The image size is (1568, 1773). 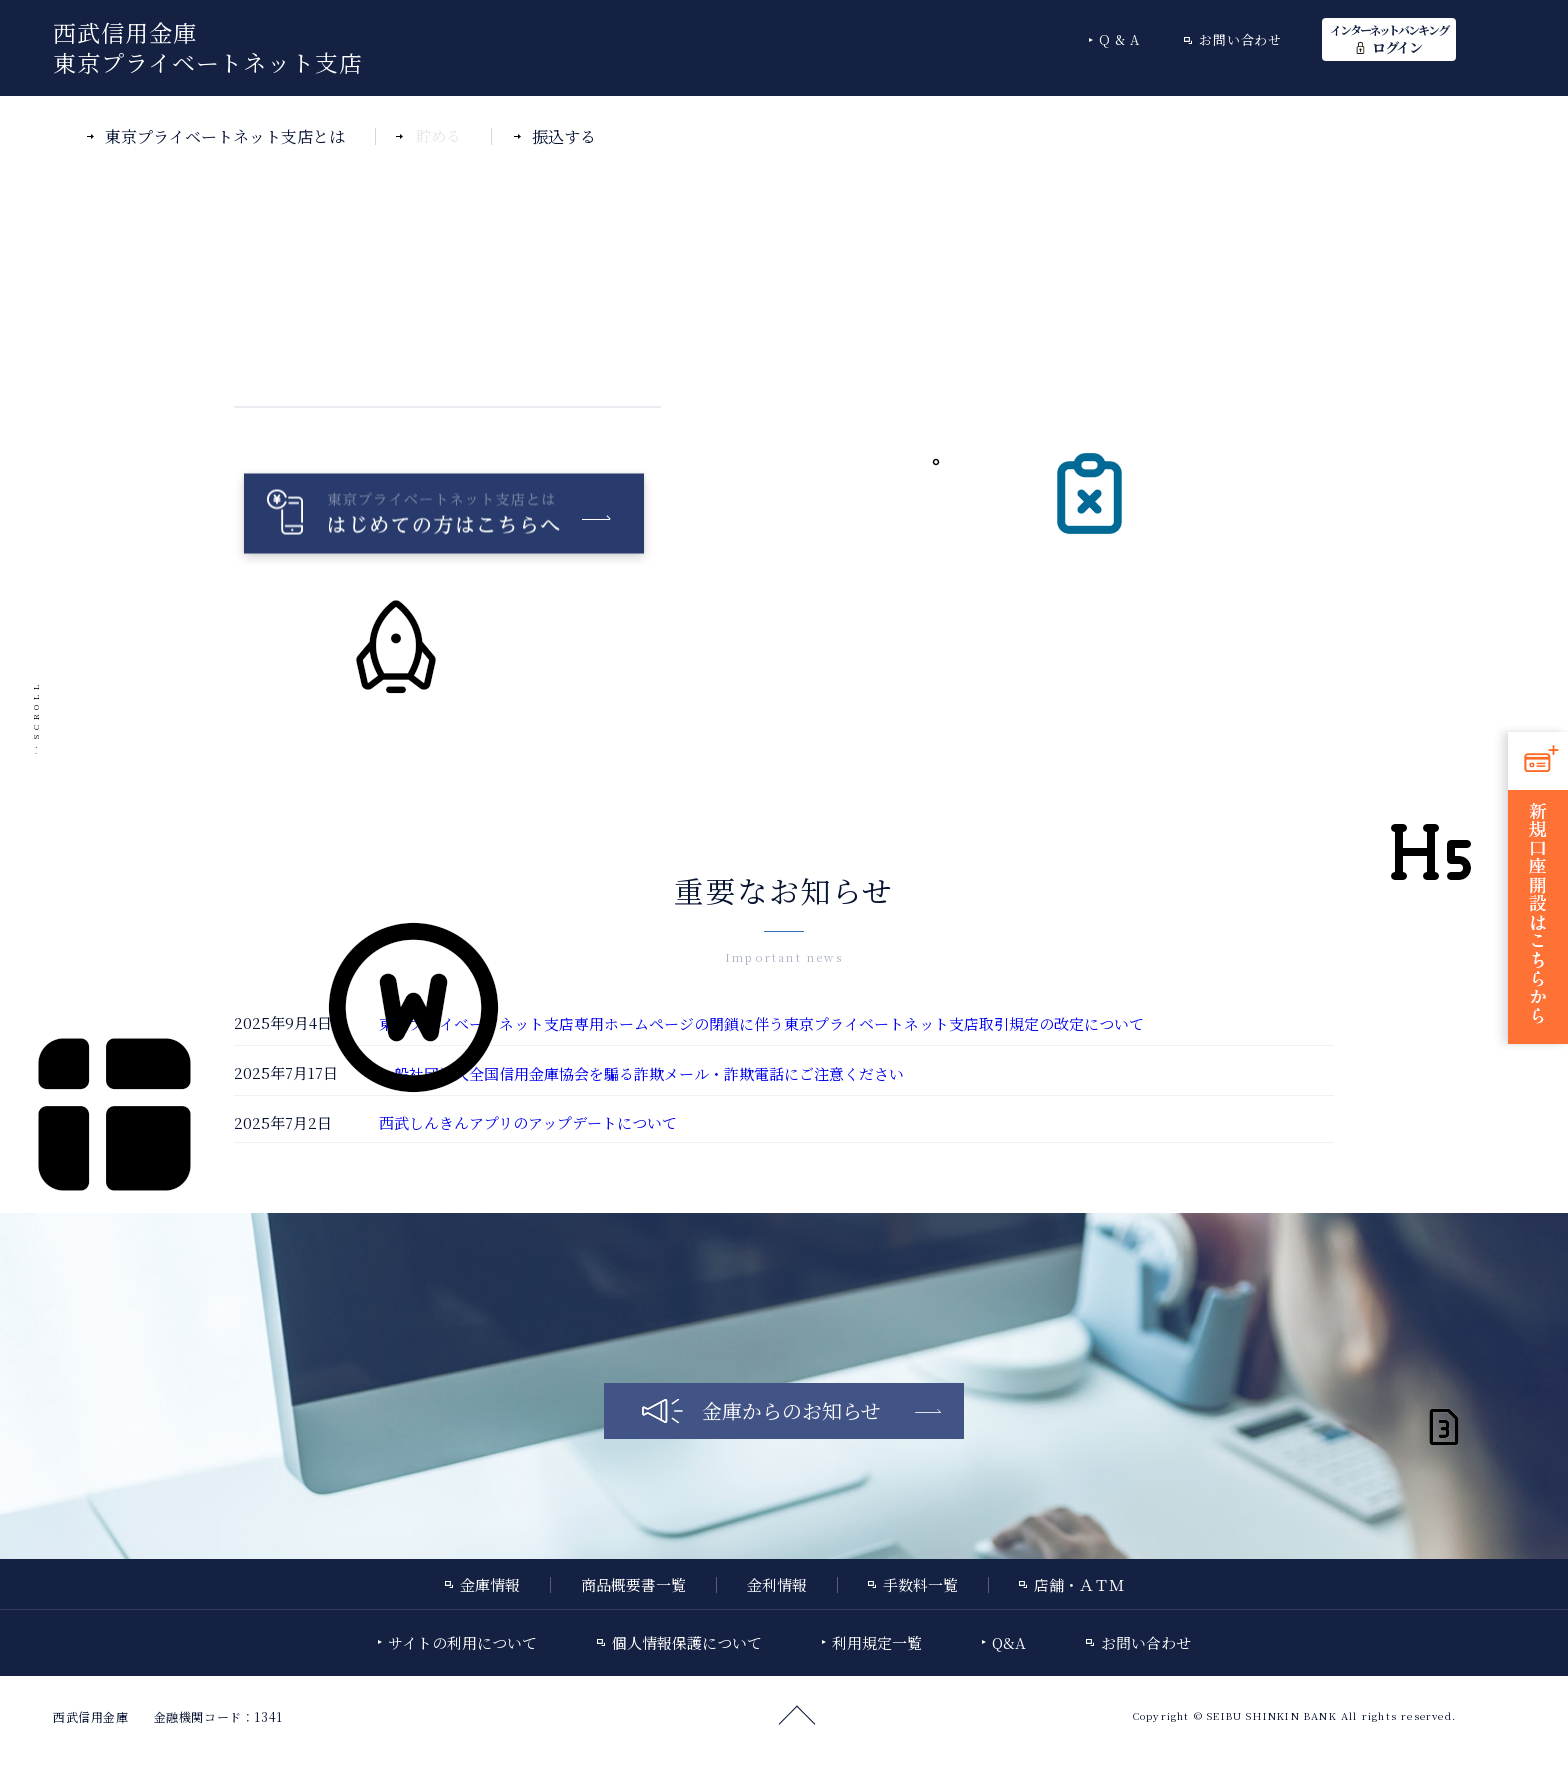 What do you see at coordinates (1089, 493) in the screenshot?
I see `clear clipboard contents` at bounding box center [1089, 493].